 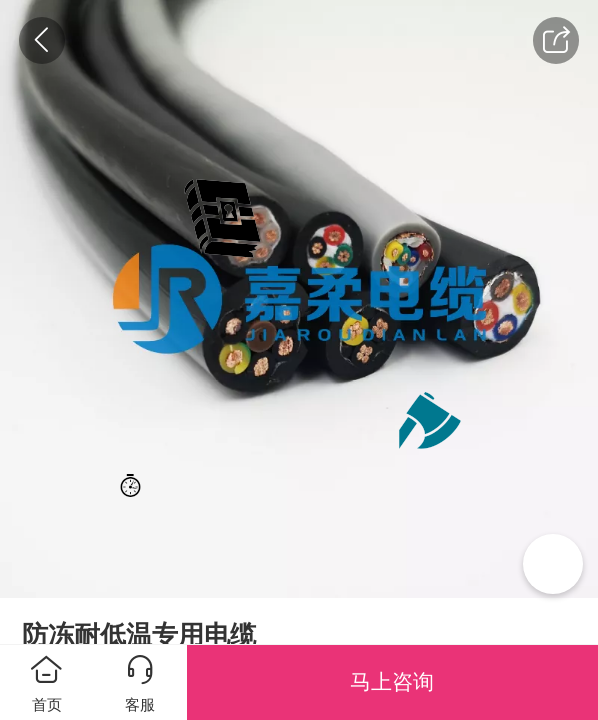 I want to click on access hidden or locked content, so click(x=222, y=218).